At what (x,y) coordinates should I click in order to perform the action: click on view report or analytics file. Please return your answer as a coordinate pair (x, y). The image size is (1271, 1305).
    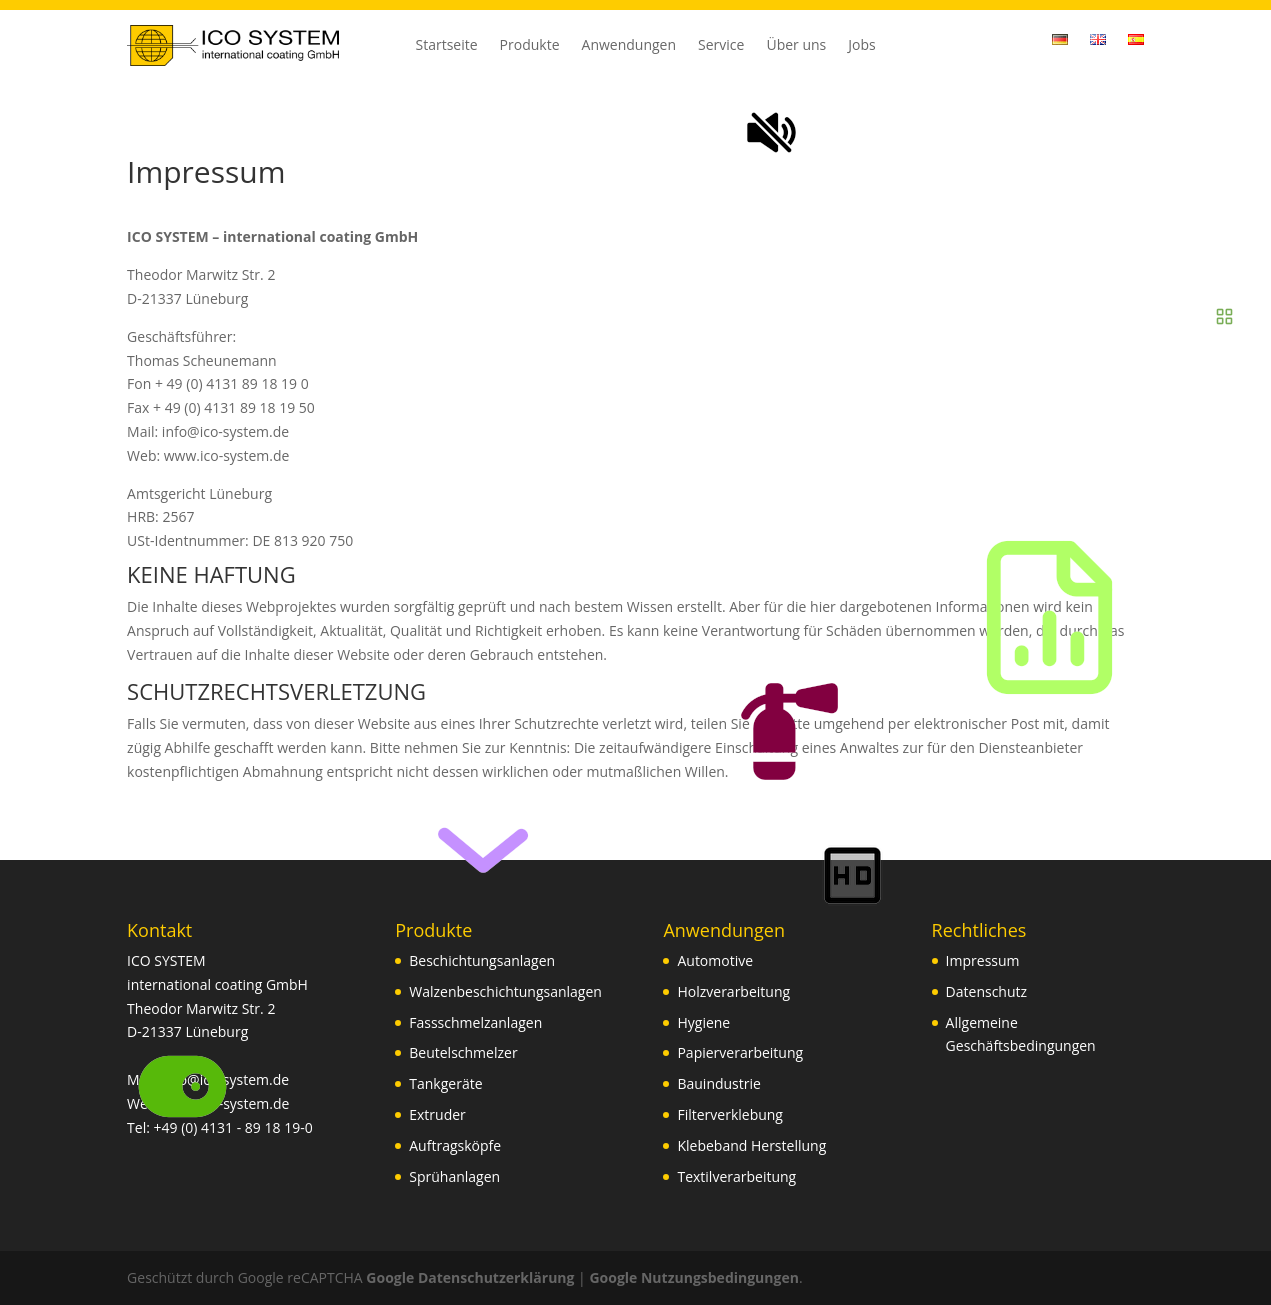
    Looking at the image, I should click on (1049, 617).